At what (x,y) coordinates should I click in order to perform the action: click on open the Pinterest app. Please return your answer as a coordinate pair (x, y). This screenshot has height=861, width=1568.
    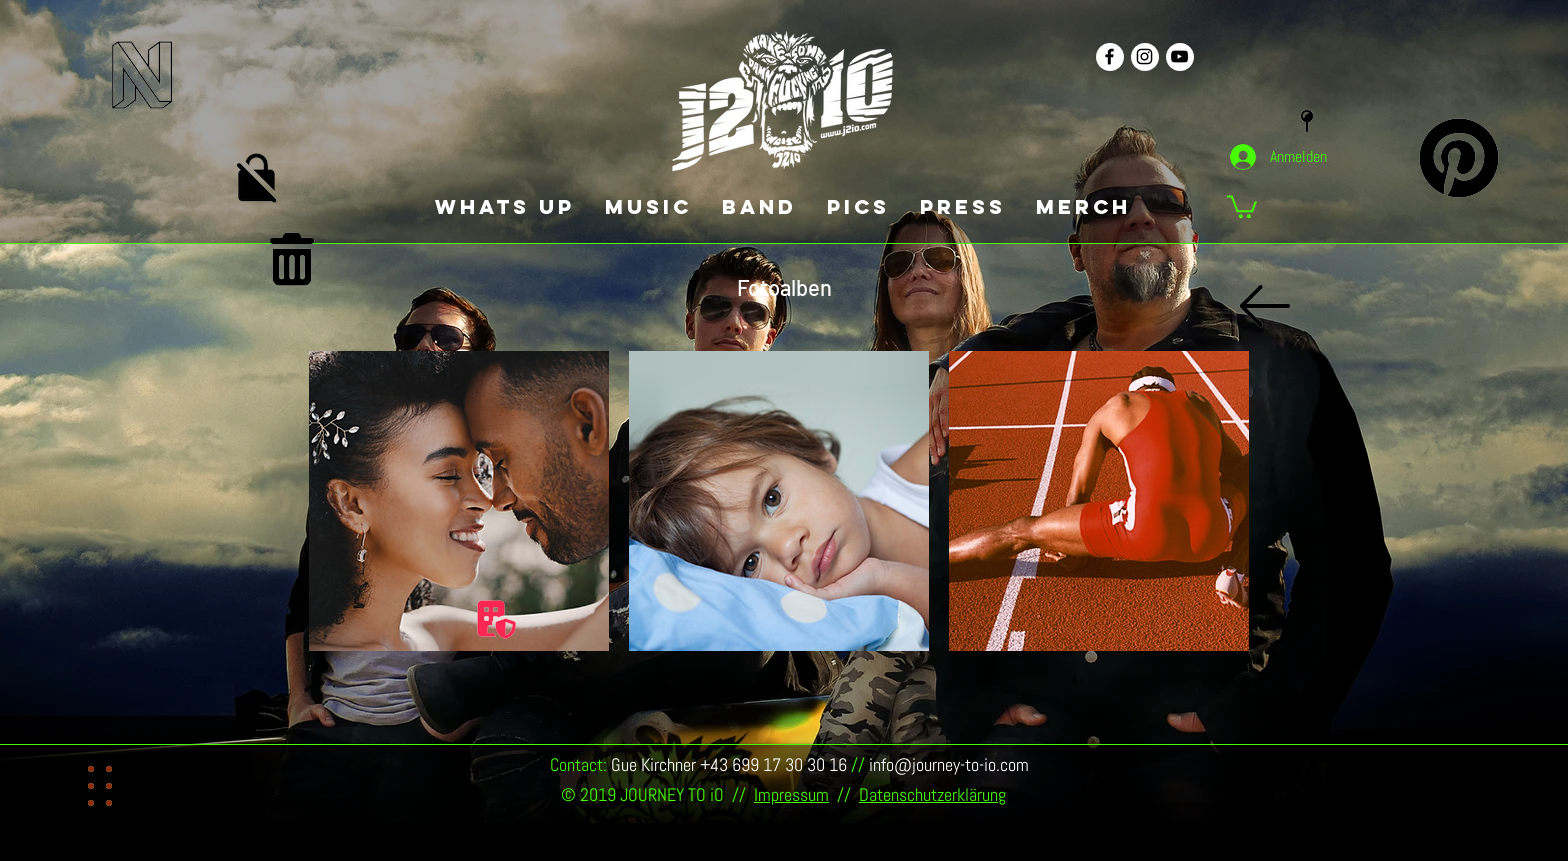
    Looking at the image, I should click on (1459, 158).